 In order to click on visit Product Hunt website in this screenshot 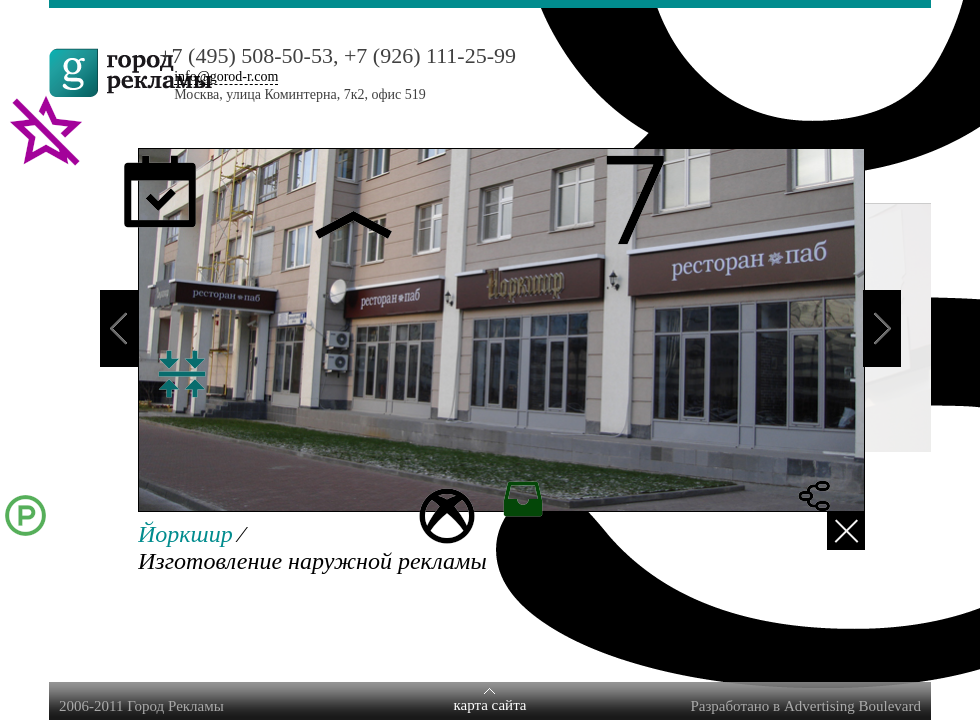, I will do `click(25, 515)`.